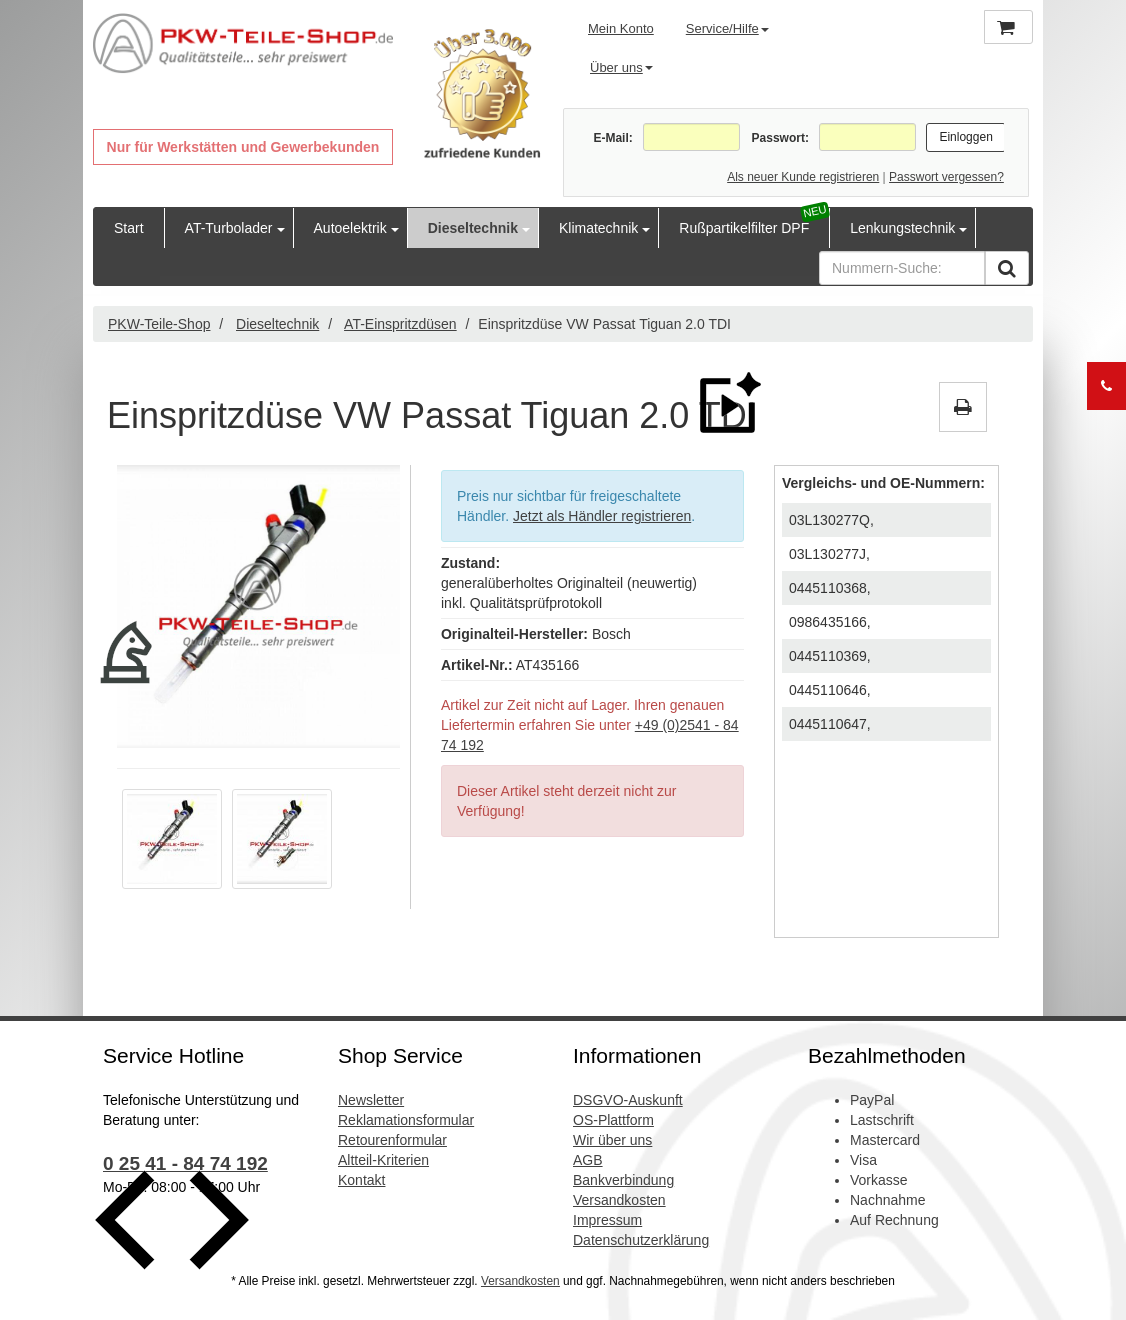 The height and width of the screenshot is (1320, 1126). What do you see at coordinates (172, 1220) in the screenshot?
I see `view or edit source code` at bounding box center [172, 1220].